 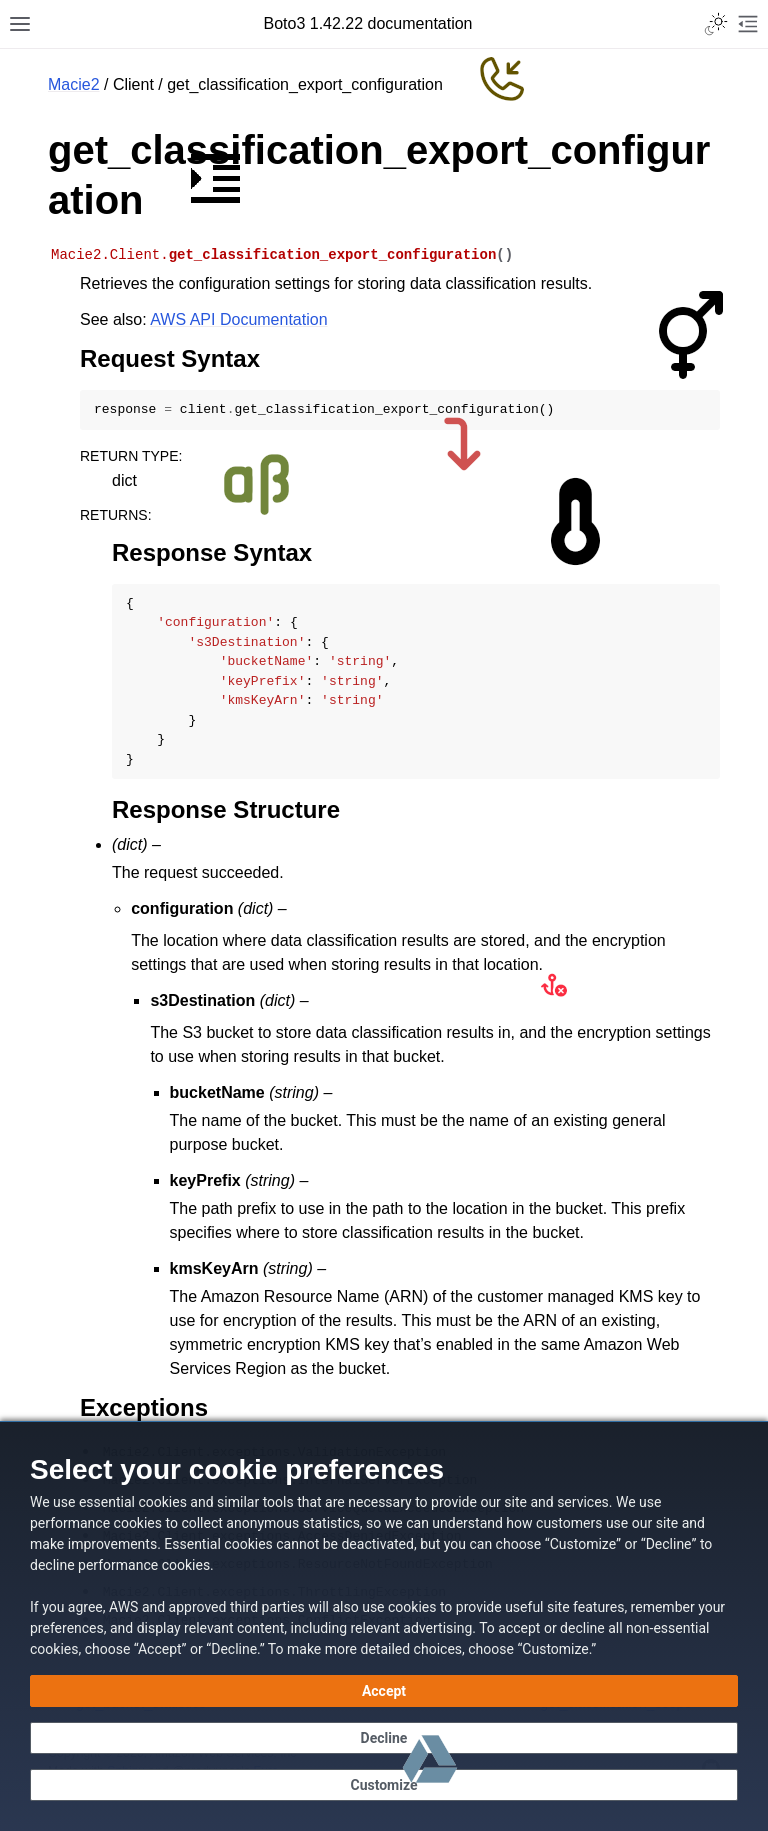 I want to click on indicates gender options or settings, so click(x=683, y=335).